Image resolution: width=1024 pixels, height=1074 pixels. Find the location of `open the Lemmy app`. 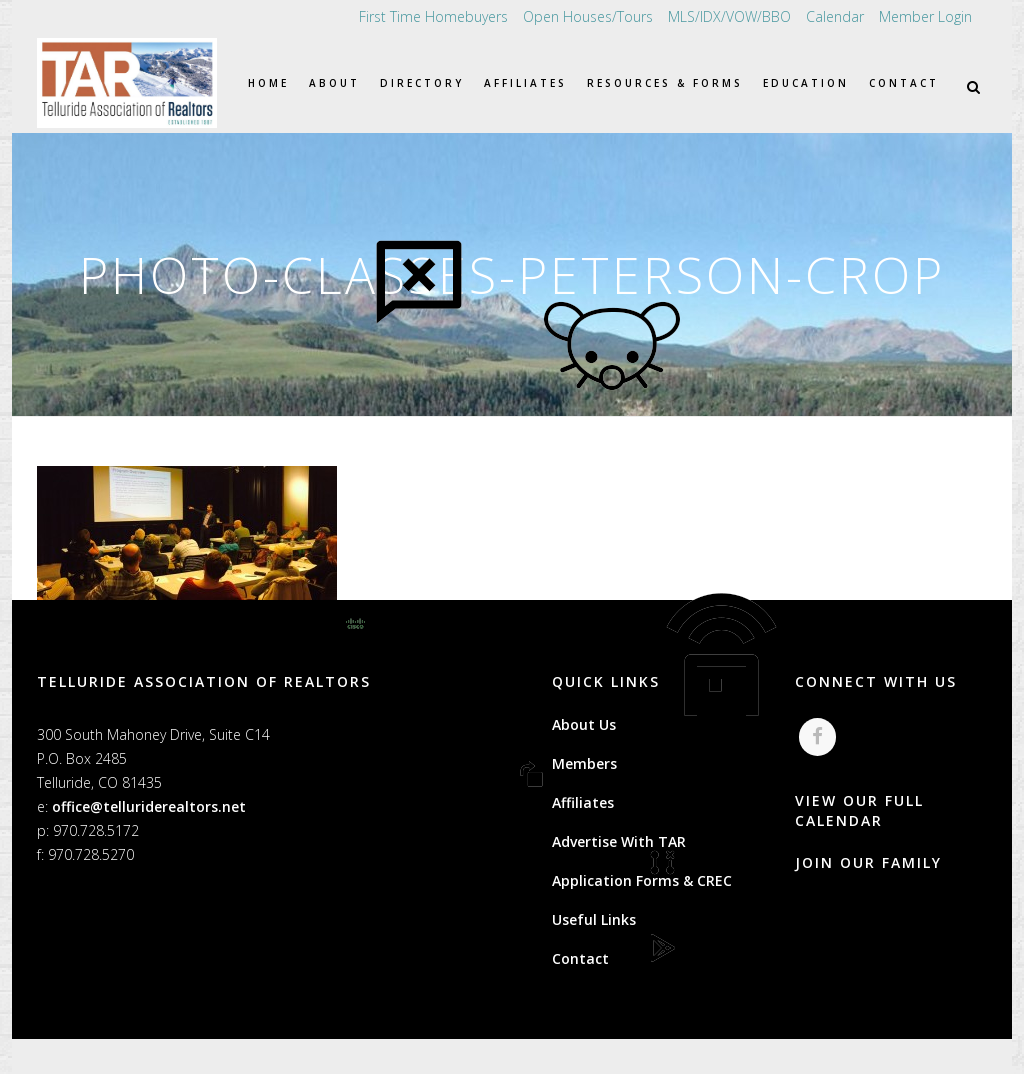

open the Lemmy app is located at coordinates (612, 346).